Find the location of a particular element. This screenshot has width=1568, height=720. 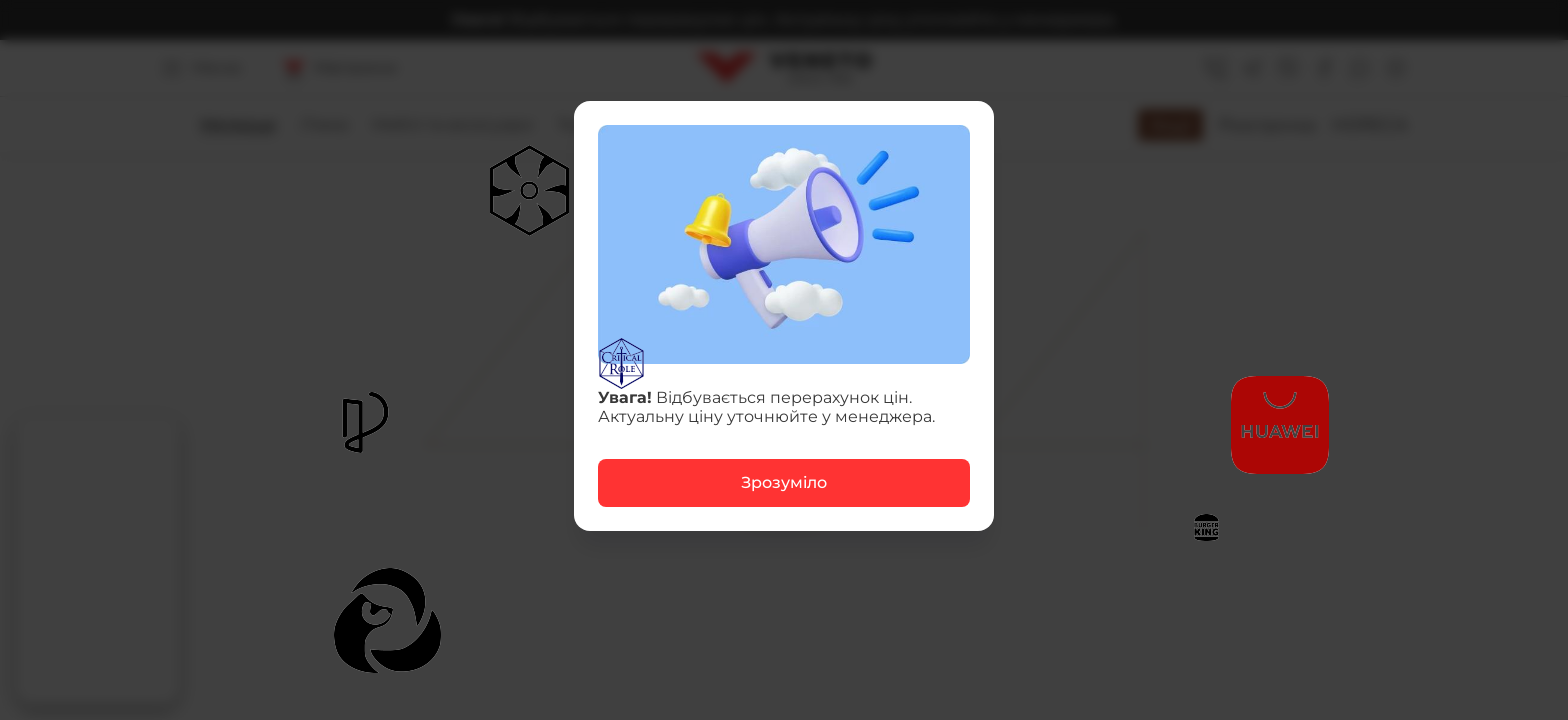

open Progate coding learning platform is located at coordinates (365, 422).